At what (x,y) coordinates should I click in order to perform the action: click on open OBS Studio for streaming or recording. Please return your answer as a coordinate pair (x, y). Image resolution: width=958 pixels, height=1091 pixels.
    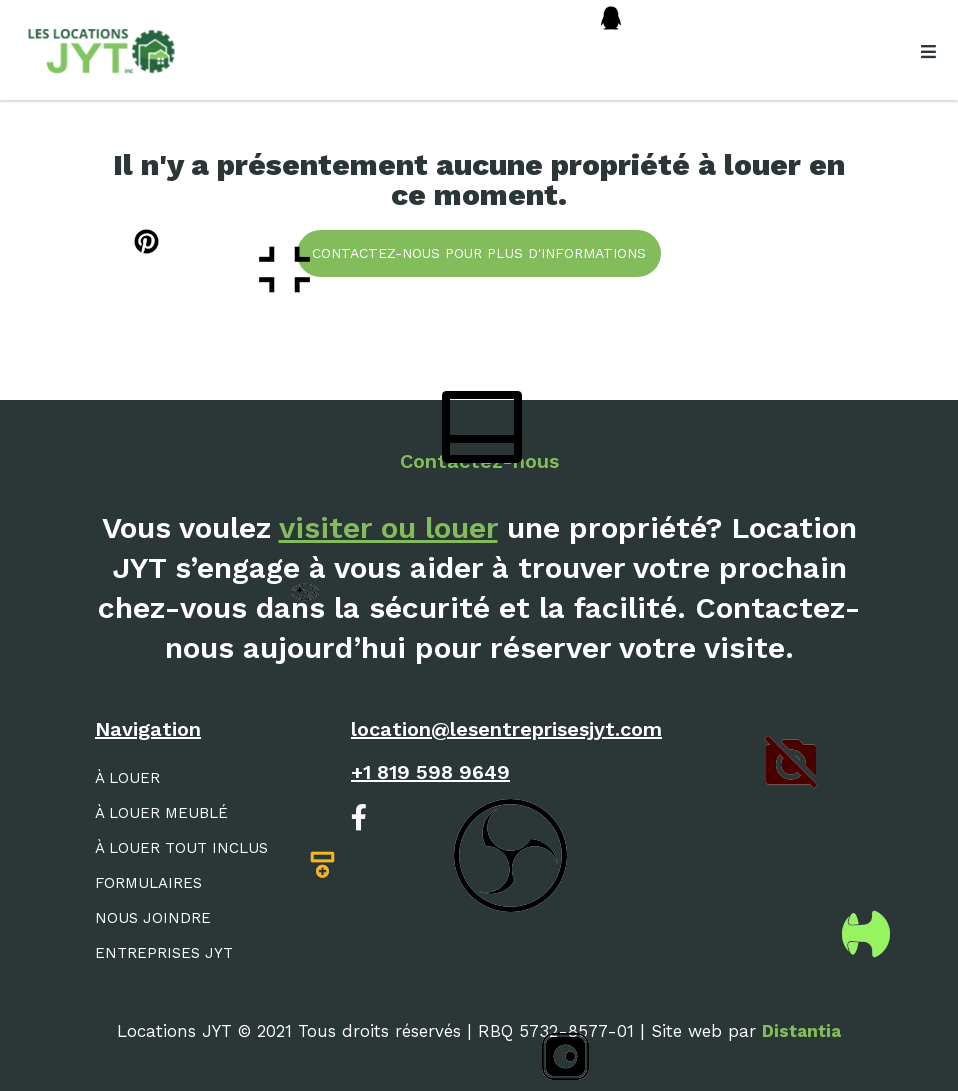
    Looking at the image, I should click on (510, 855).